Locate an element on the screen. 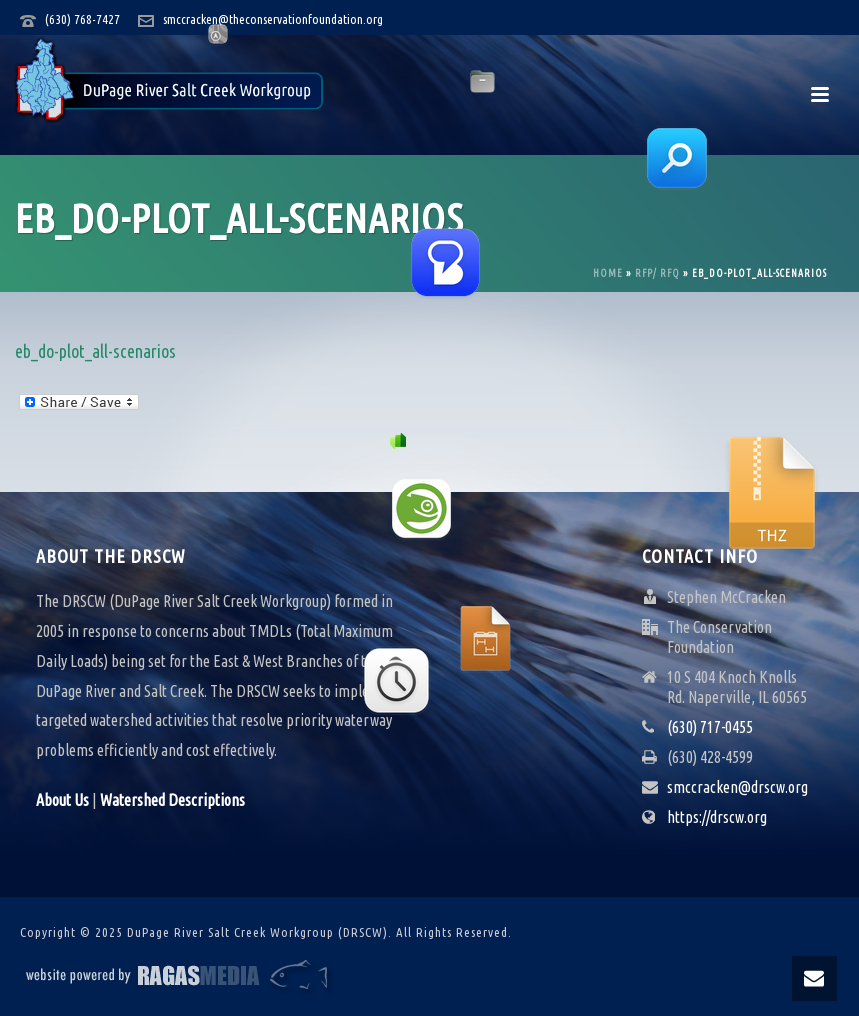 This screenshot has height=1016, width=859. open pomidor timer app is located at coordinates (396, 680).